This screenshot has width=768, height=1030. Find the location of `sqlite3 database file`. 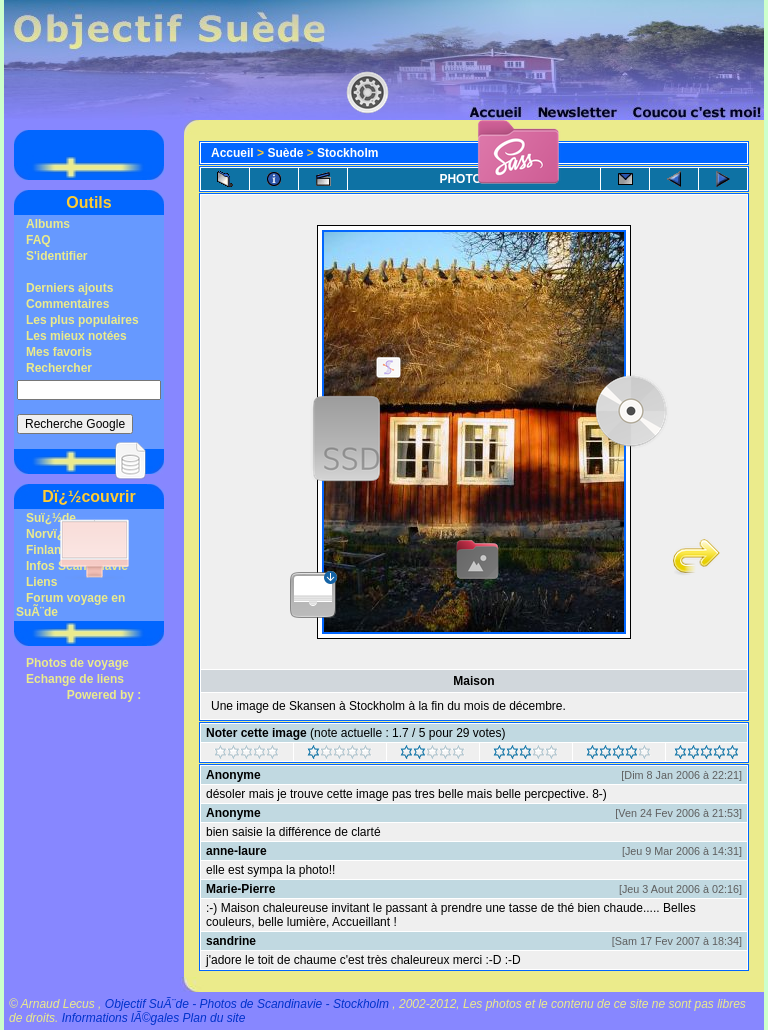

sqlite3 database file is located at coordinates (130, 460).